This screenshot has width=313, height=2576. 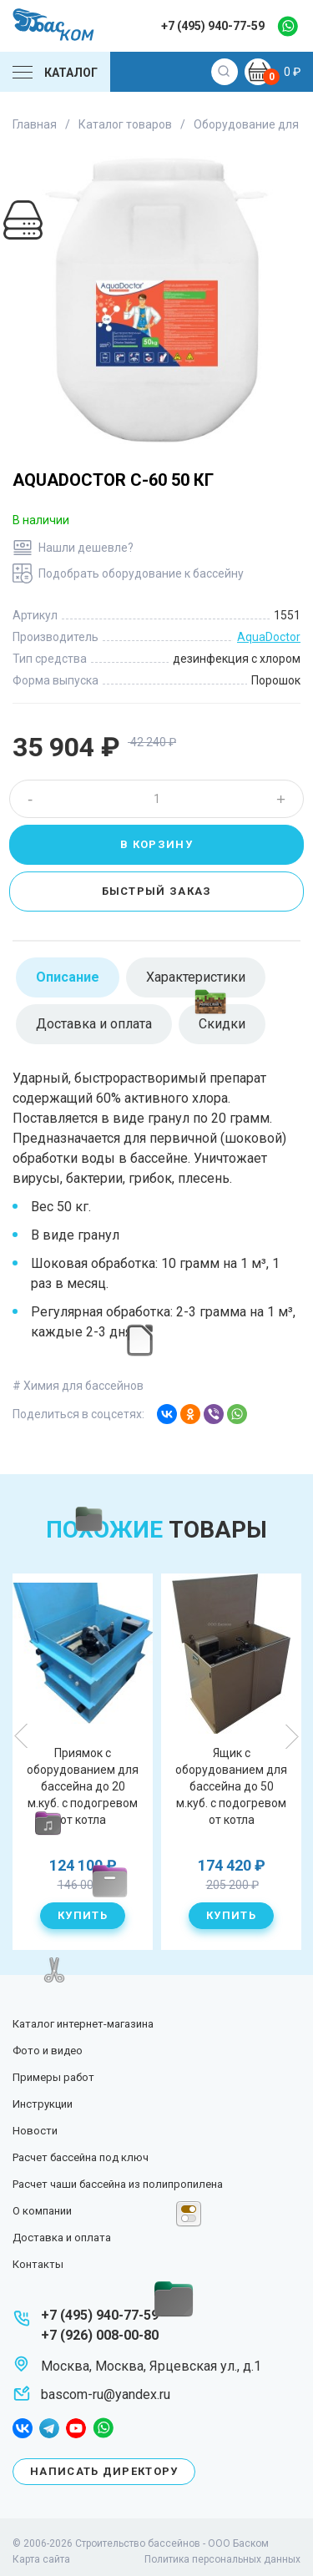 What do you see at coordinates (109, 1881) in the screenshot?
I see `open the file manager application` at bounding box center [109, 1881].